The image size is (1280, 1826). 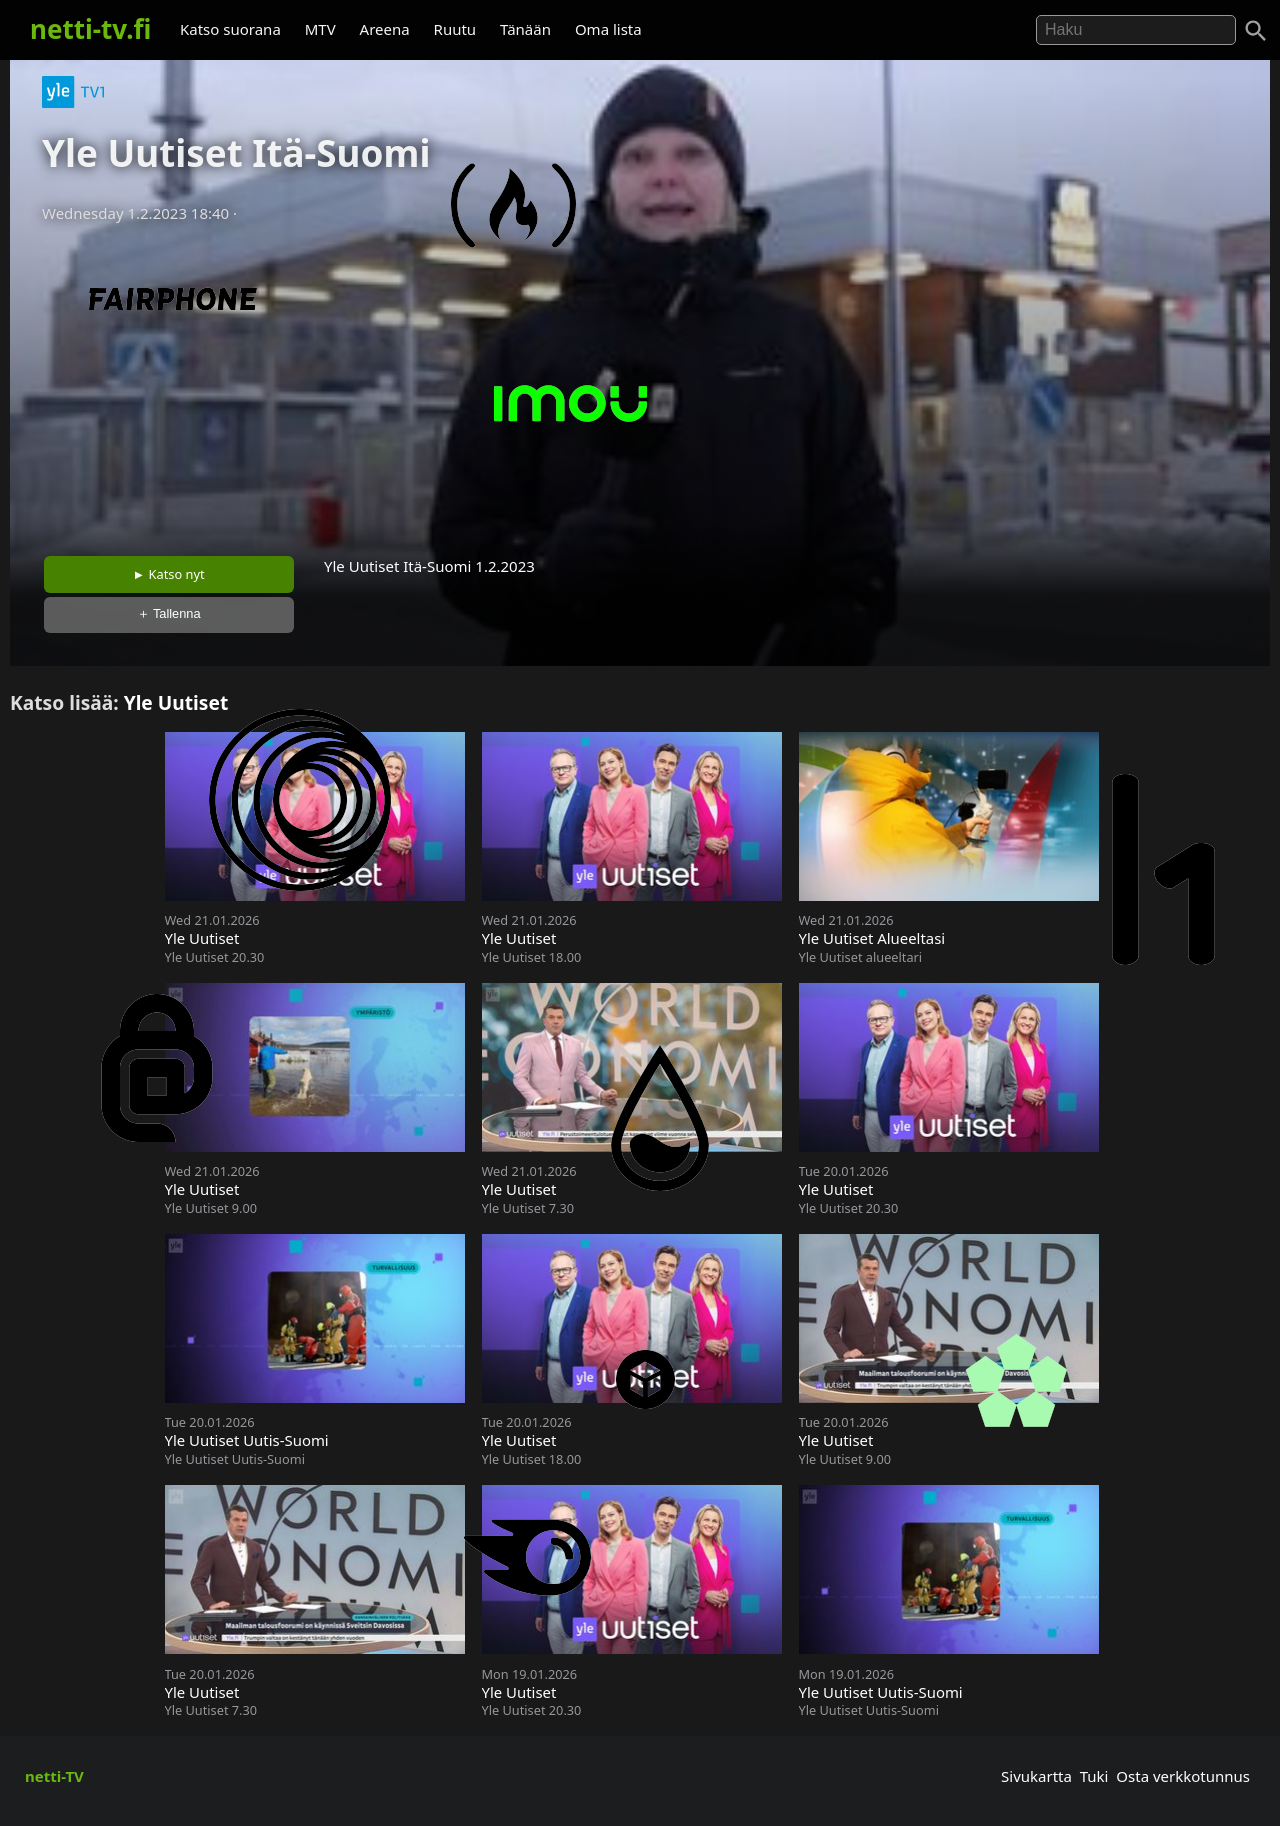 What do you see at coordinates (1163, 869) in the screenshot?
I see `visit hackerone bug bounty platform` at bounding box center [1163, 869].